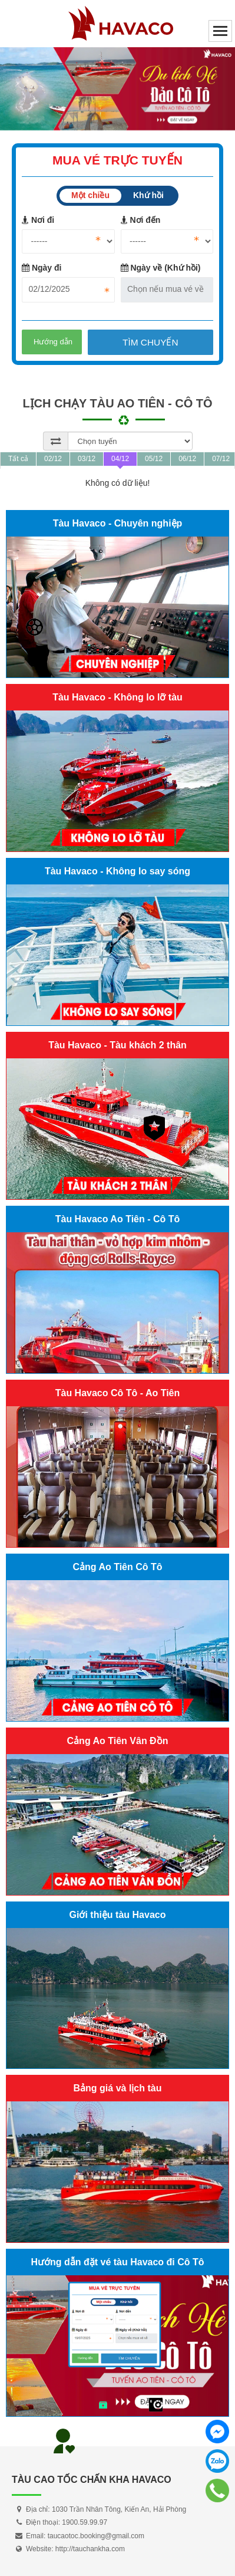 This screenshot has height=2576, width=235. I want to click on view favorite or loved contacts, so click(63, 2442).